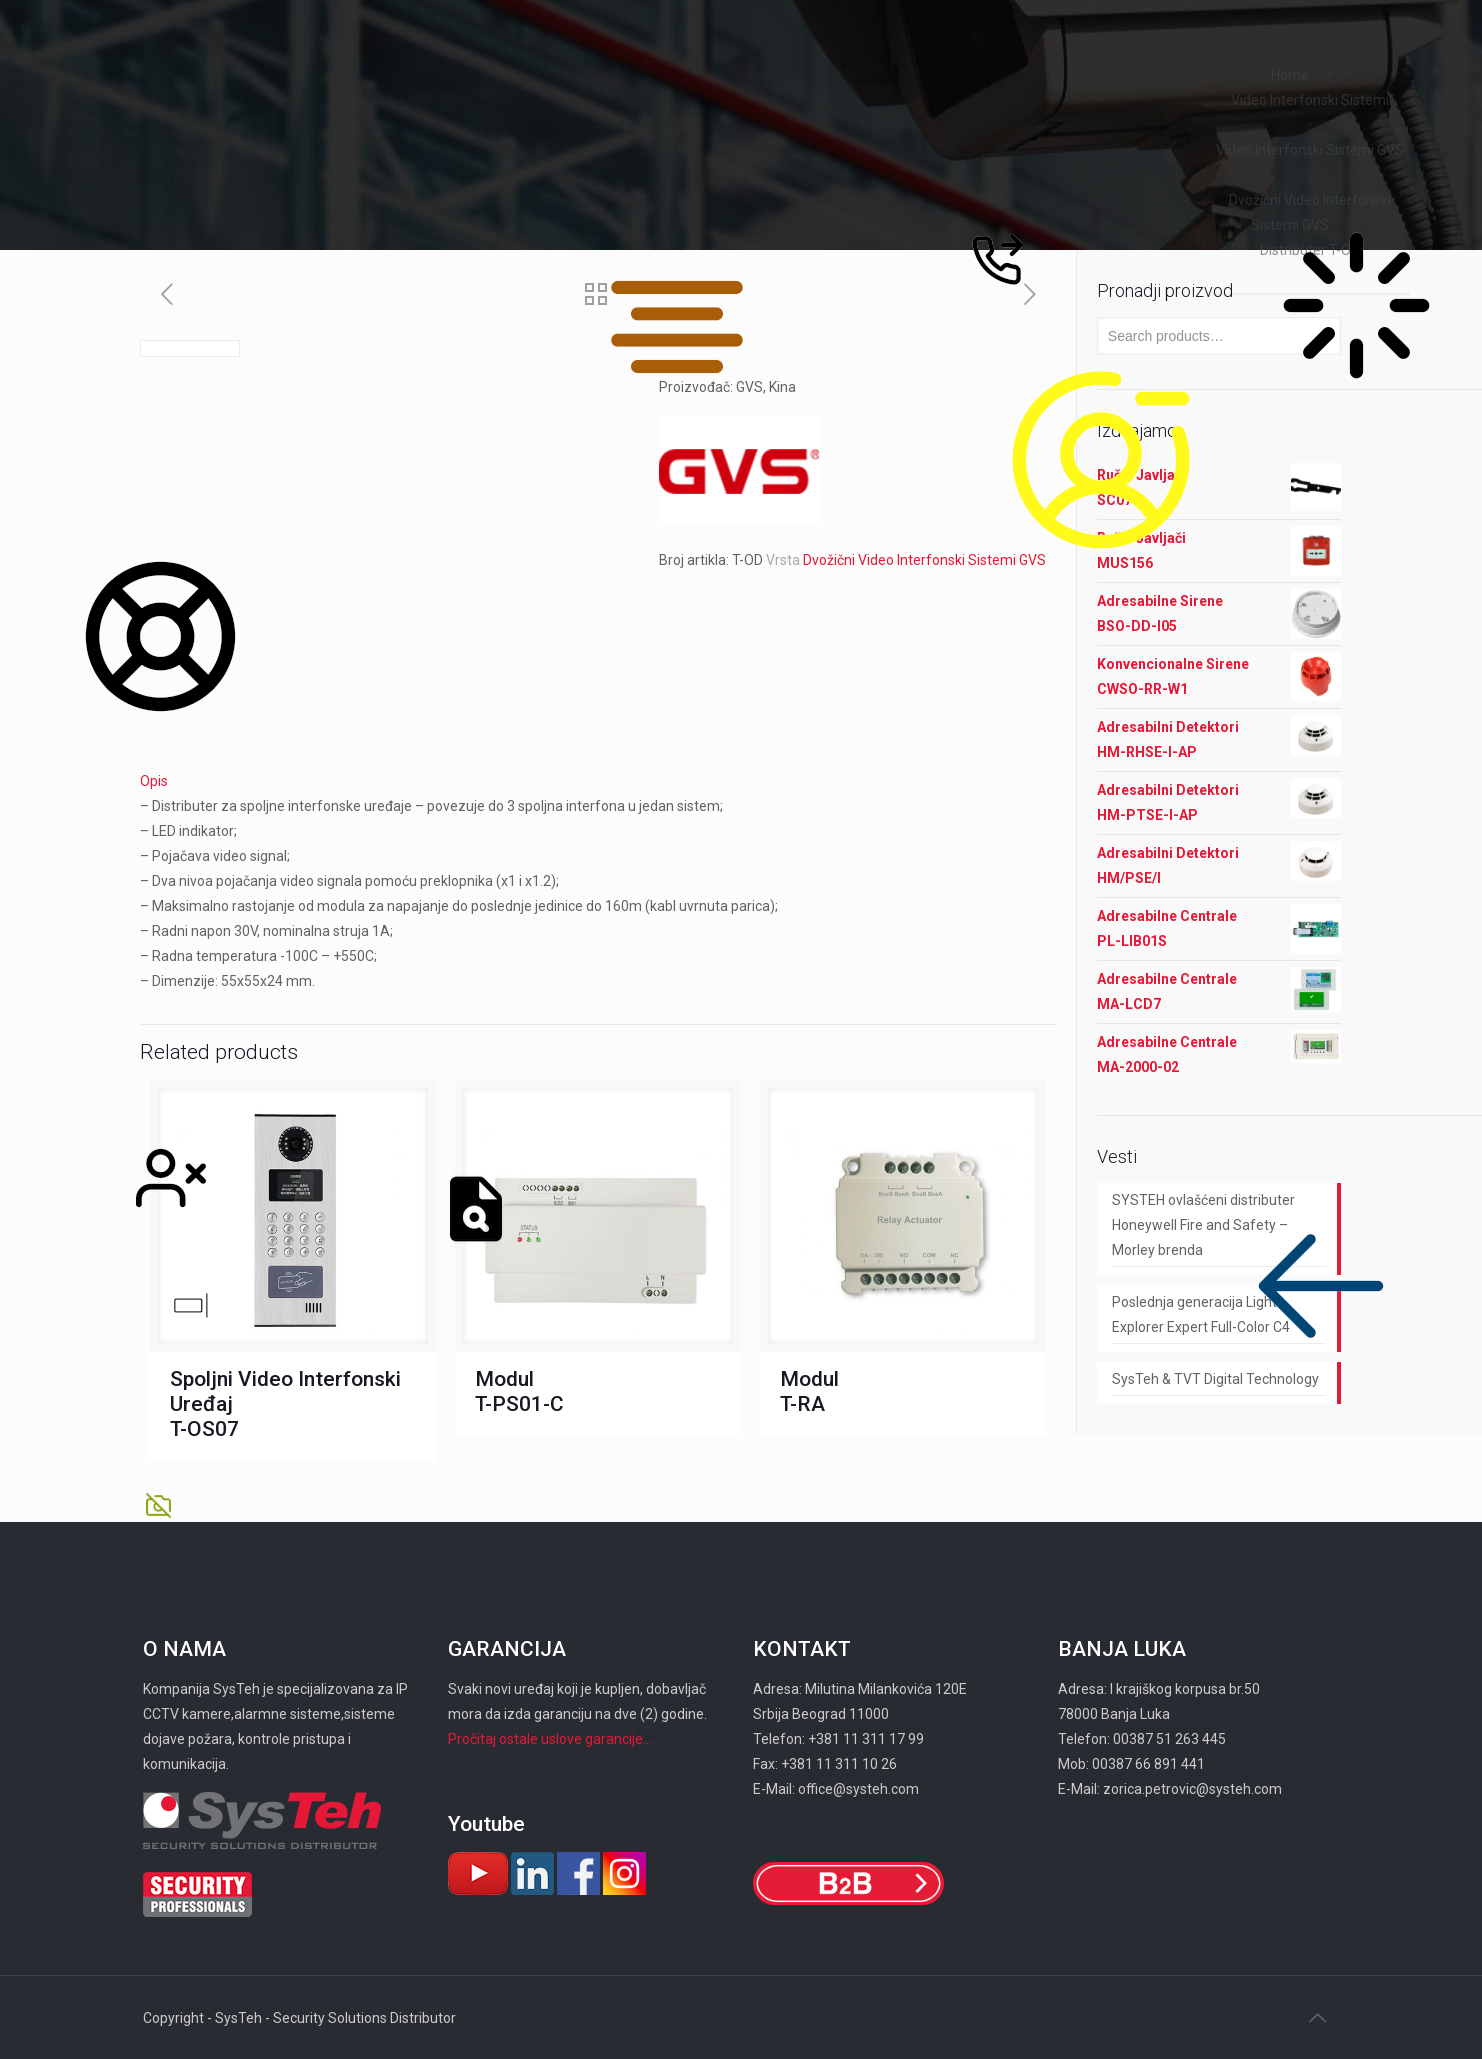 This screenshot has width=1482, height=2059. What do you see at coordinates (677, 327) in the screenshot?
I see `center-align text or content` at bounding box center [677, 327].